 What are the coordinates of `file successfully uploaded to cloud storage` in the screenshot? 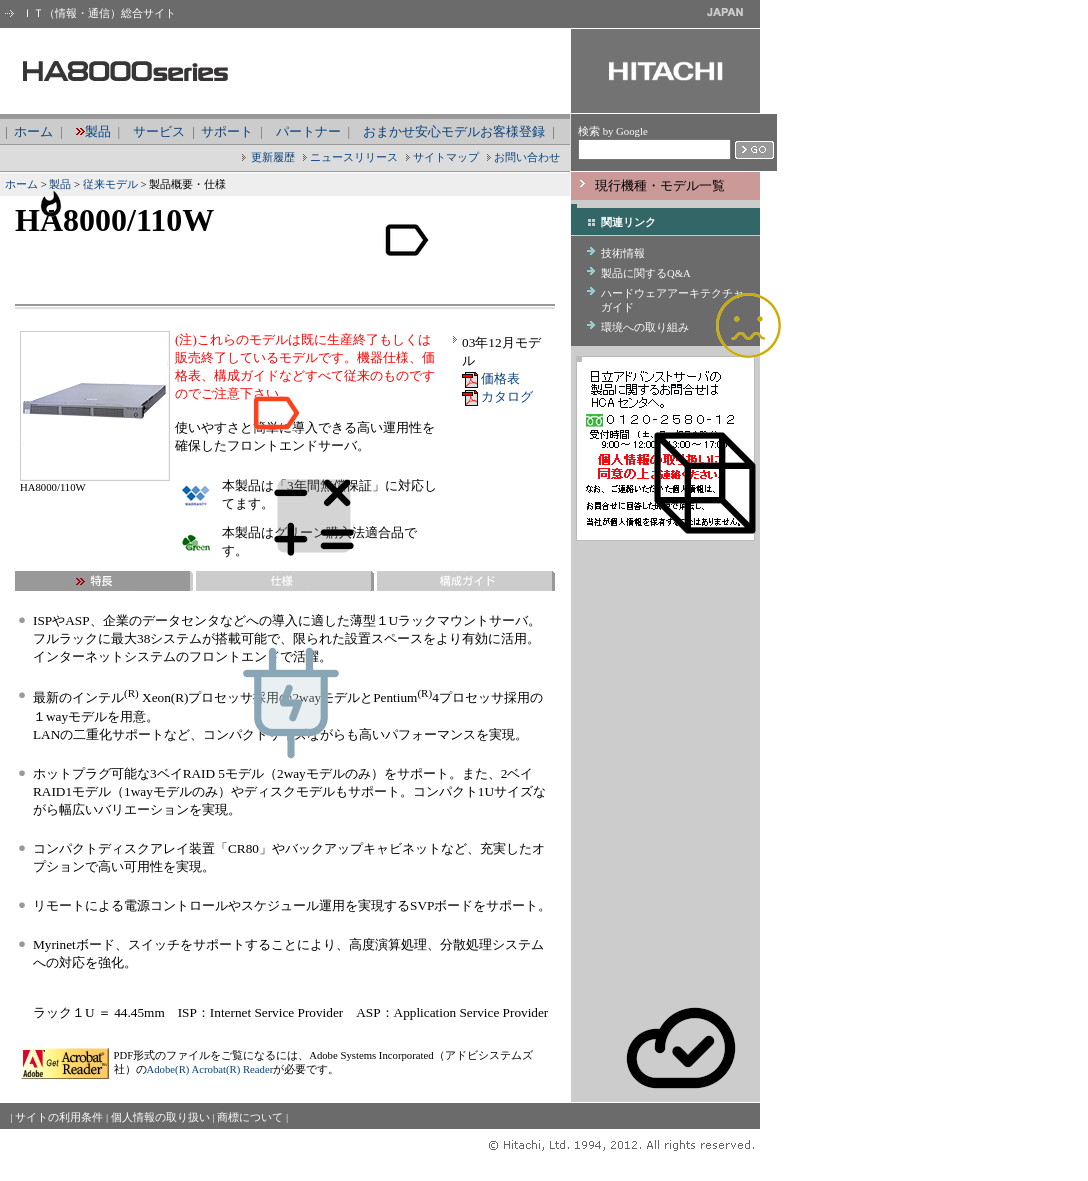 It's located at (681, 1048).